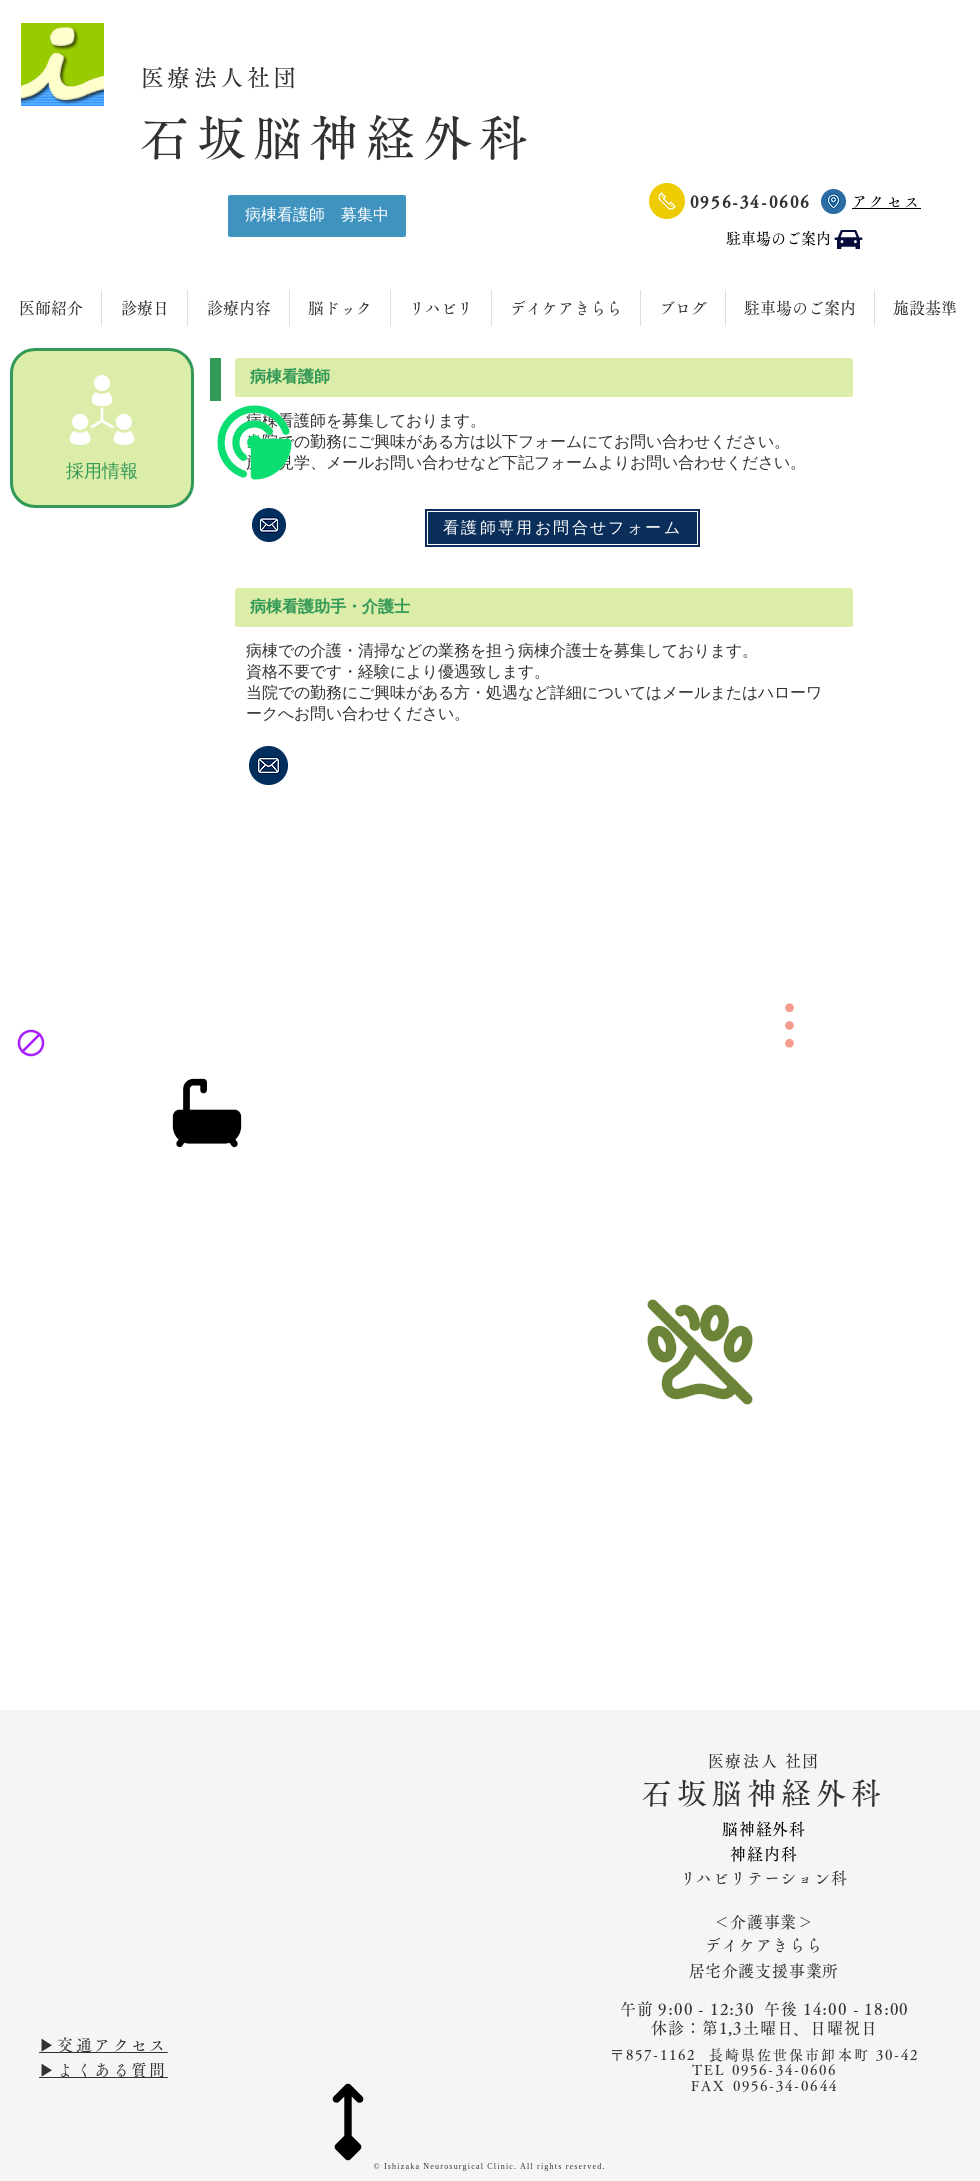  I want to click on cancel or abort current action, so click(31, 1043).